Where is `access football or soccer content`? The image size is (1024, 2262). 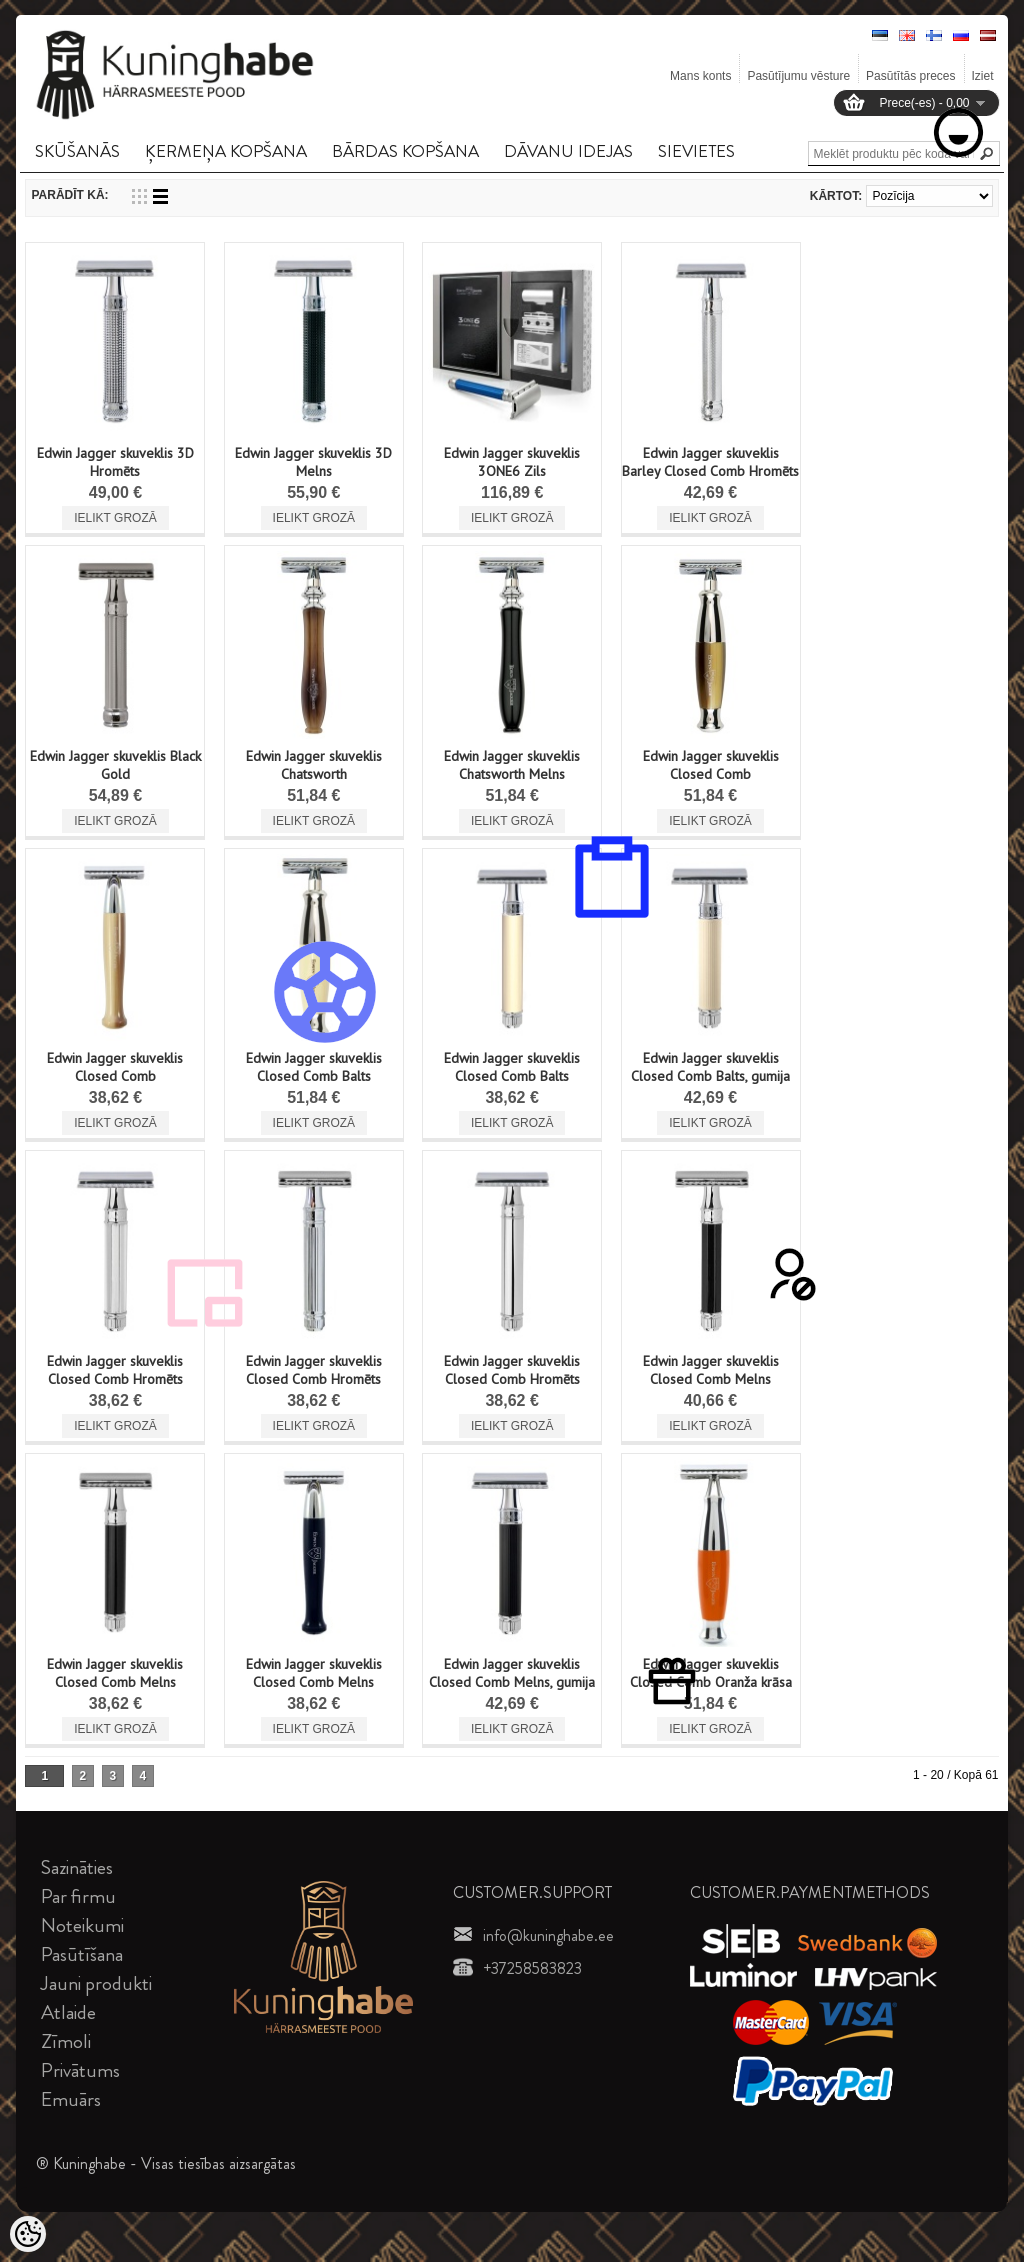 access football or soccer content is located at coordinates (325, 992).